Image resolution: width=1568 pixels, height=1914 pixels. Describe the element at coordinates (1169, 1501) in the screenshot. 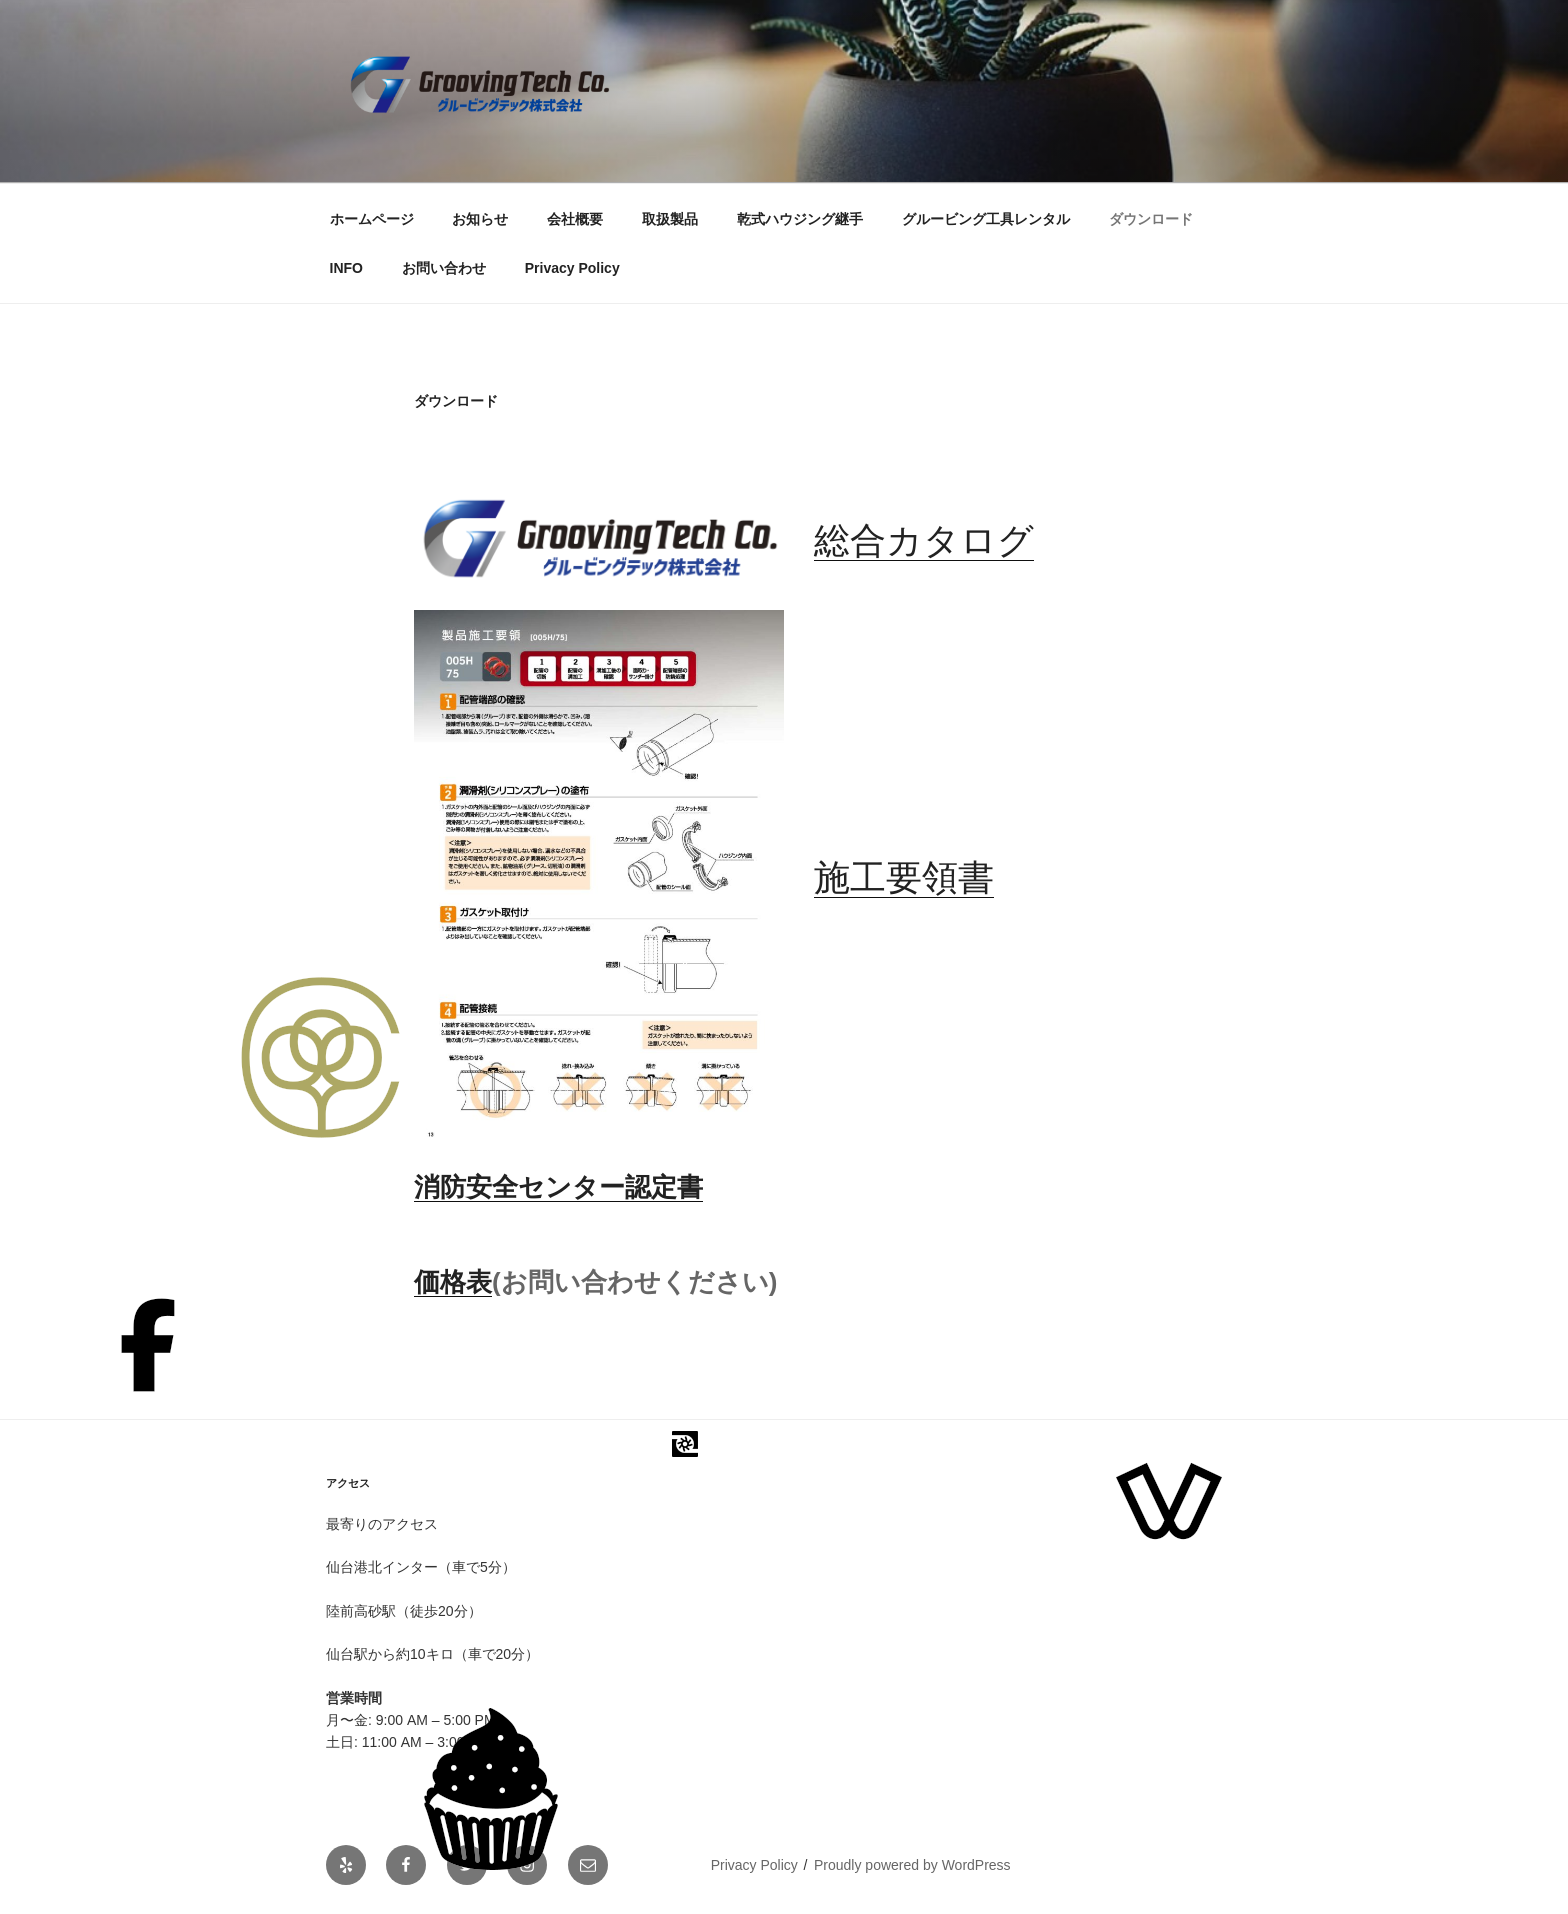

I see `link or sign in to viva wallet payment services` at that location.